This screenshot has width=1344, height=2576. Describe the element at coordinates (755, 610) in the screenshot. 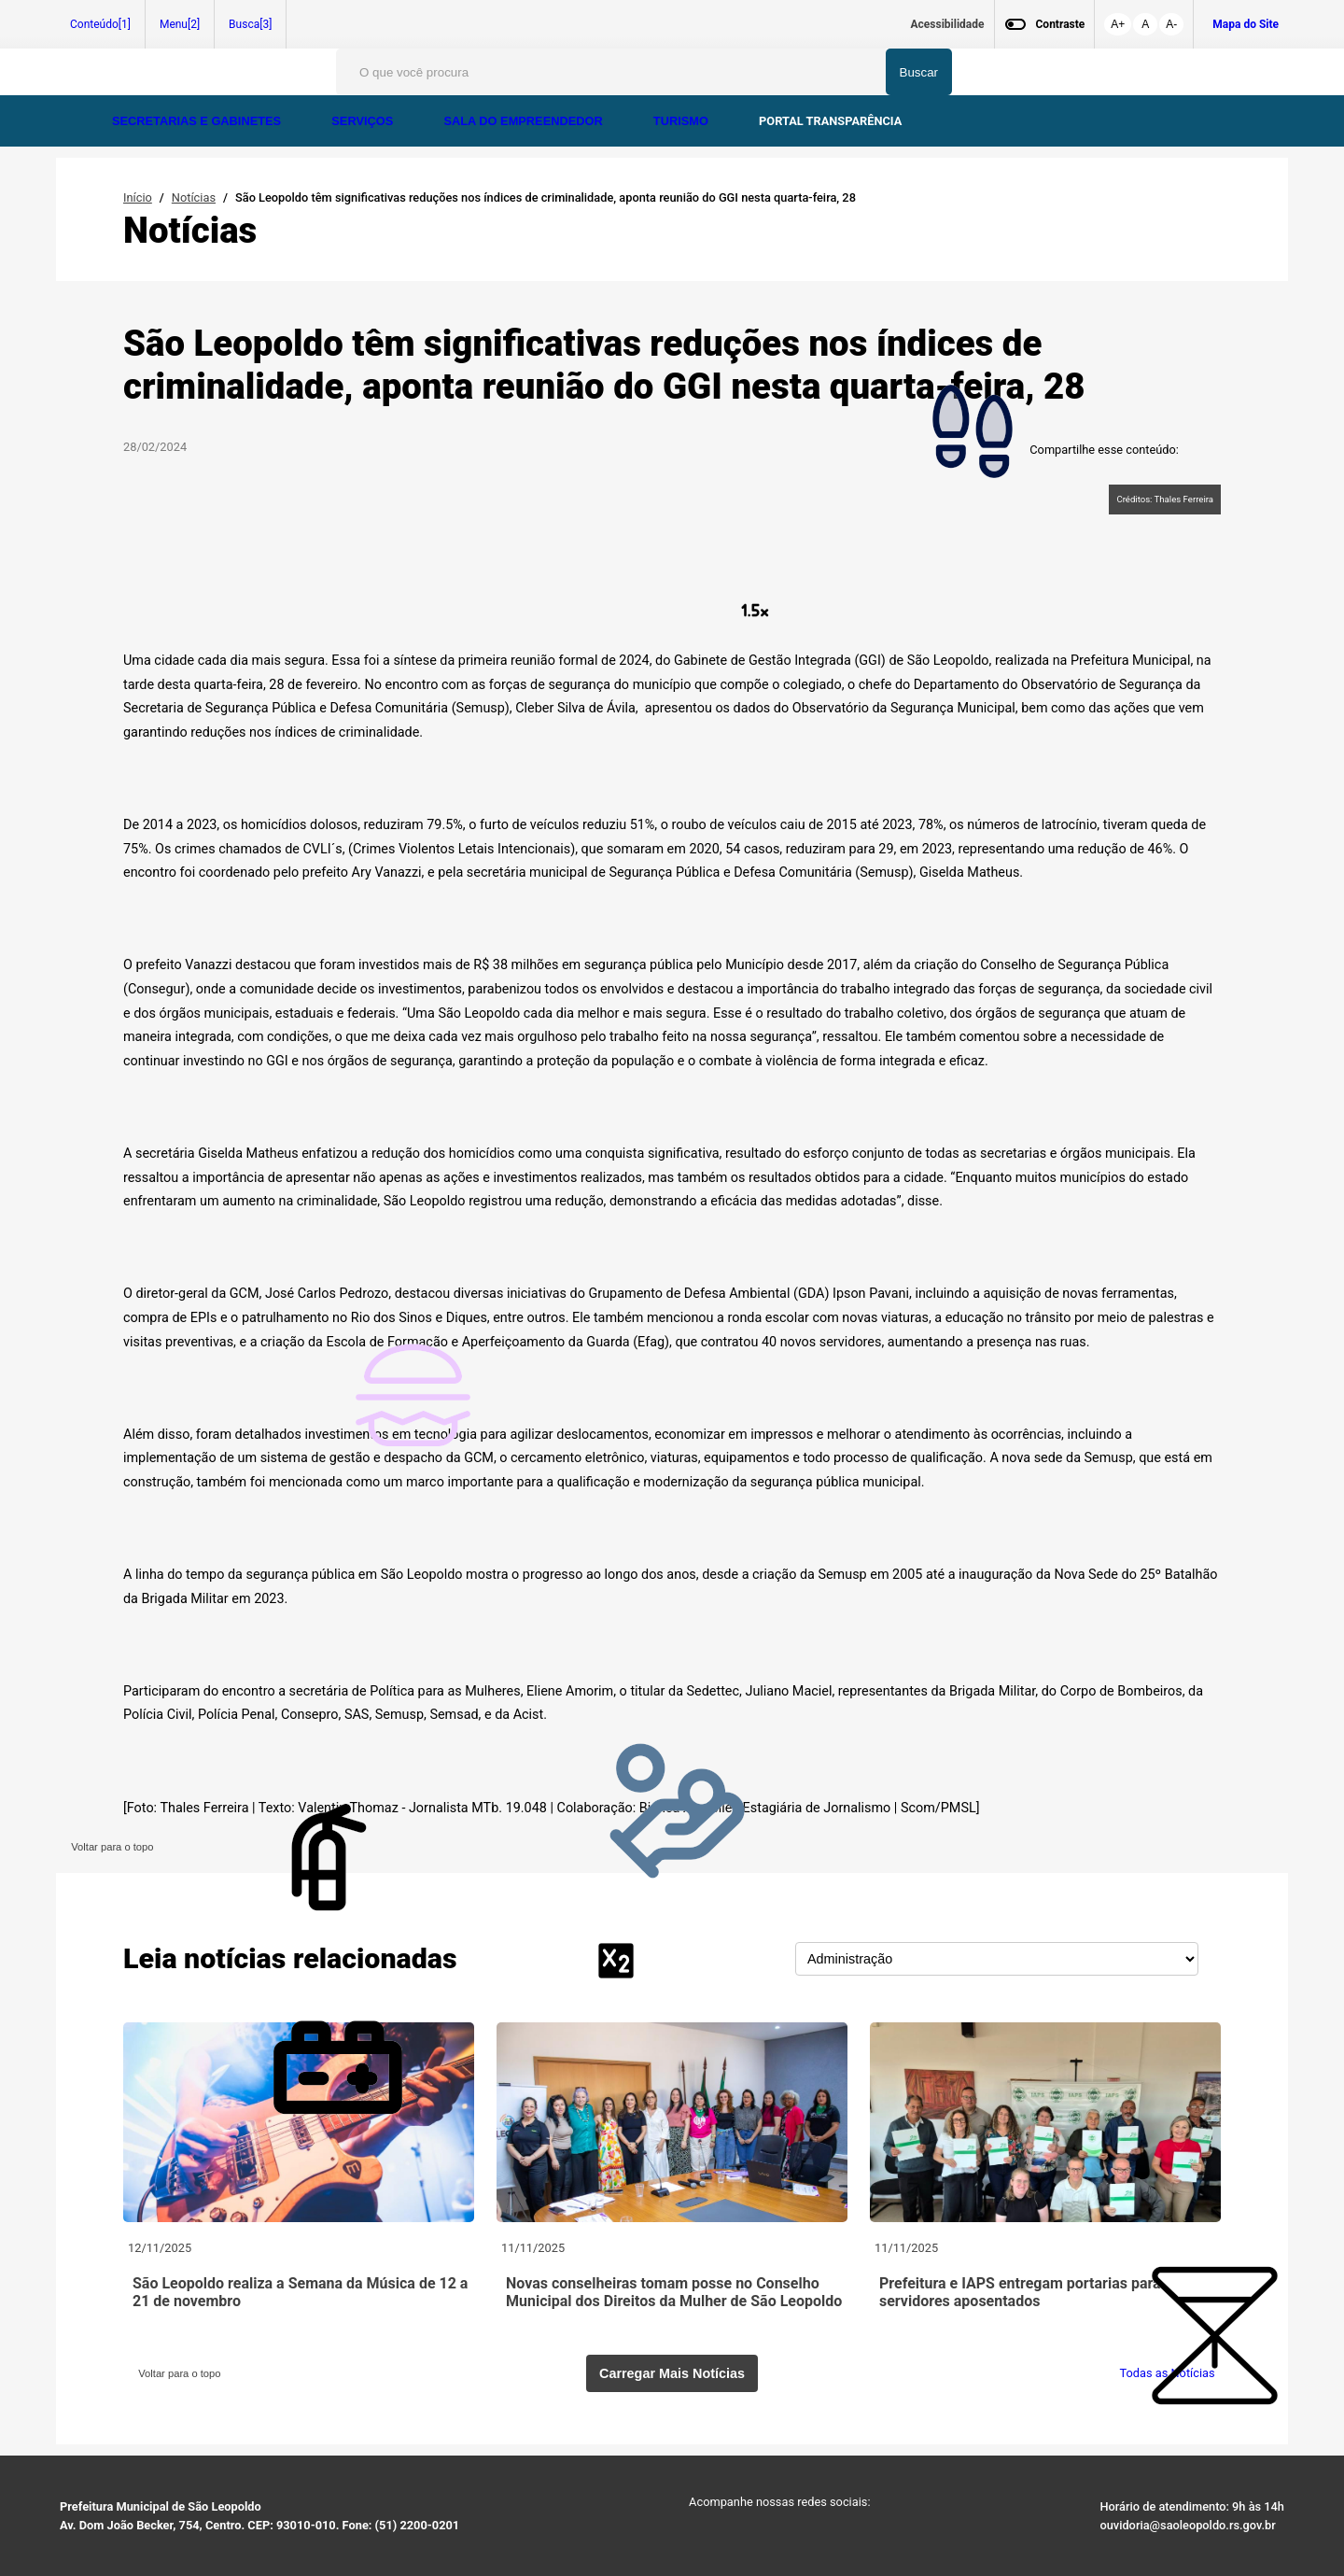

I see `set playback speed to 1.5x` at that location.